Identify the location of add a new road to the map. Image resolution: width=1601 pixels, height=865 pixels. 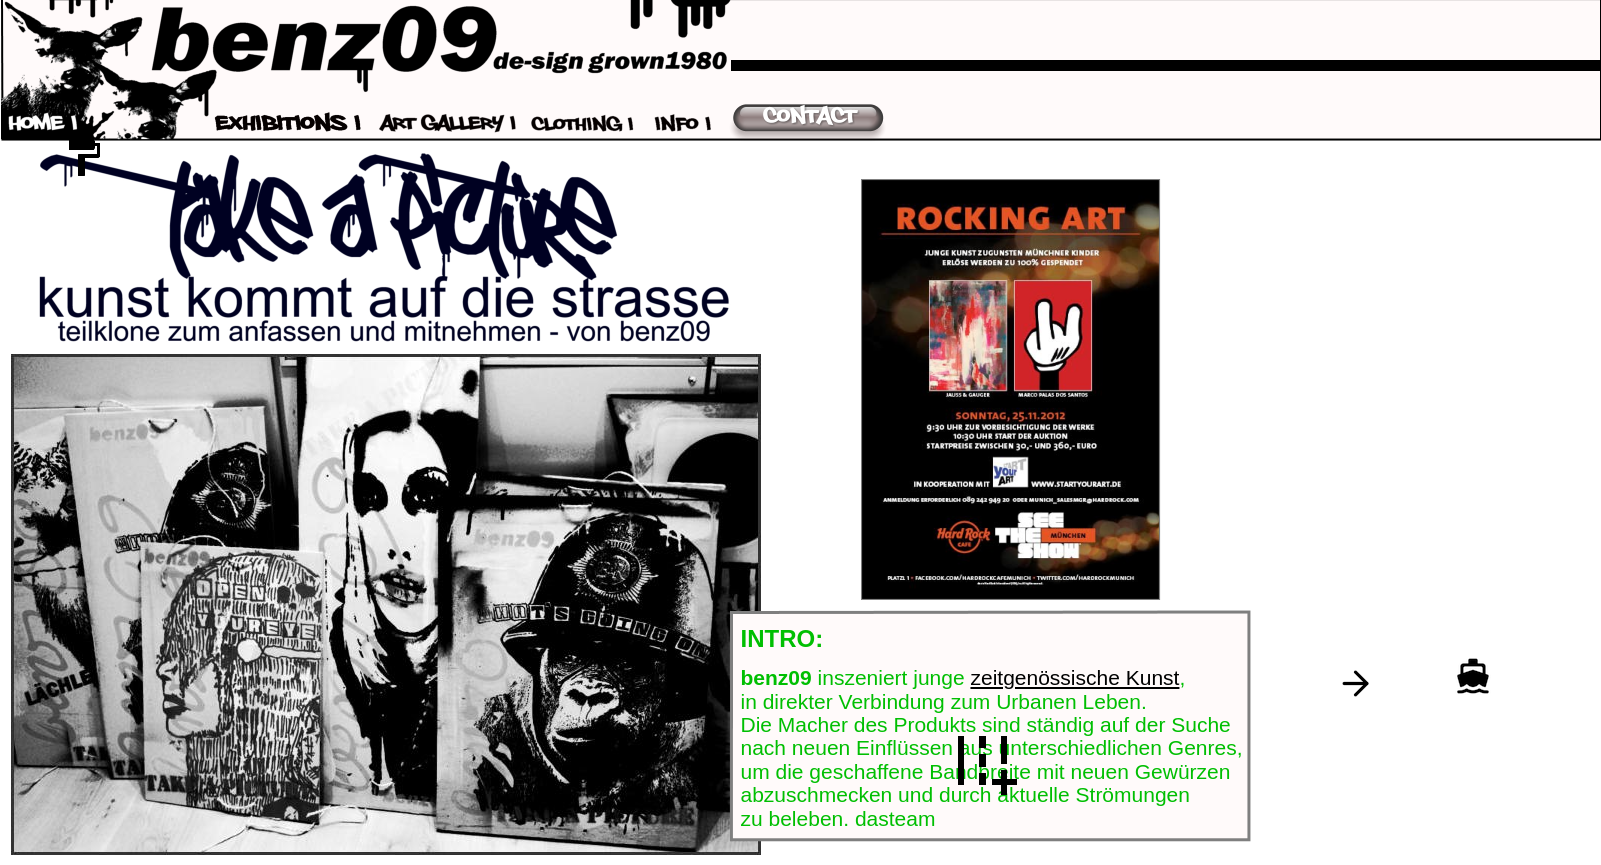
(982, 760).